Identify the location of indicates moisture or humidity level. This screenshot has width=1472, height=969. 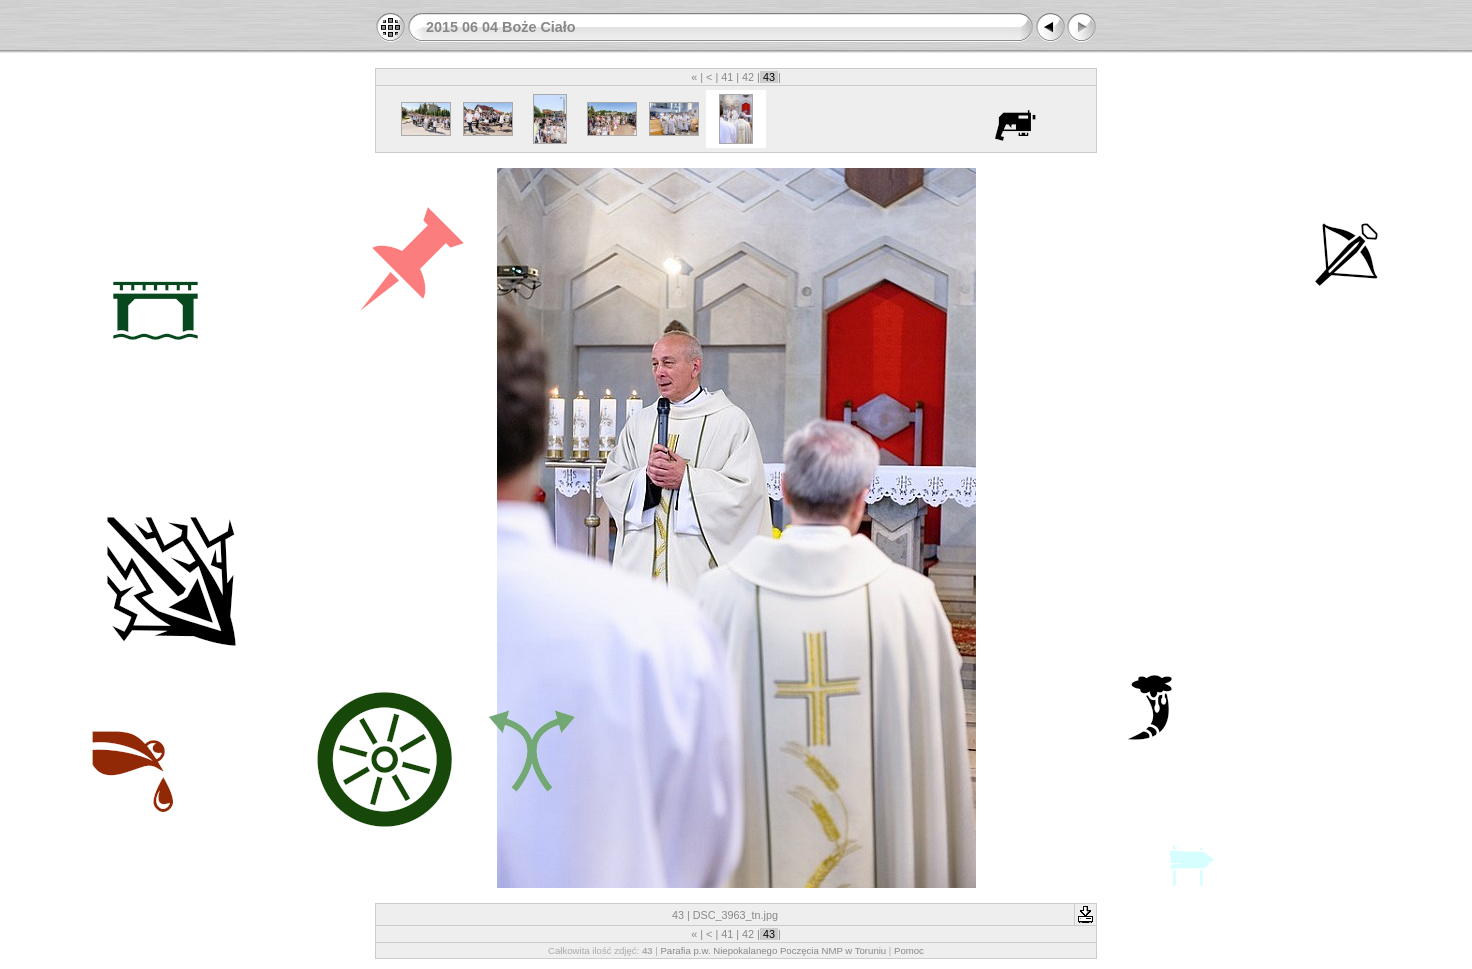
(133, 772).